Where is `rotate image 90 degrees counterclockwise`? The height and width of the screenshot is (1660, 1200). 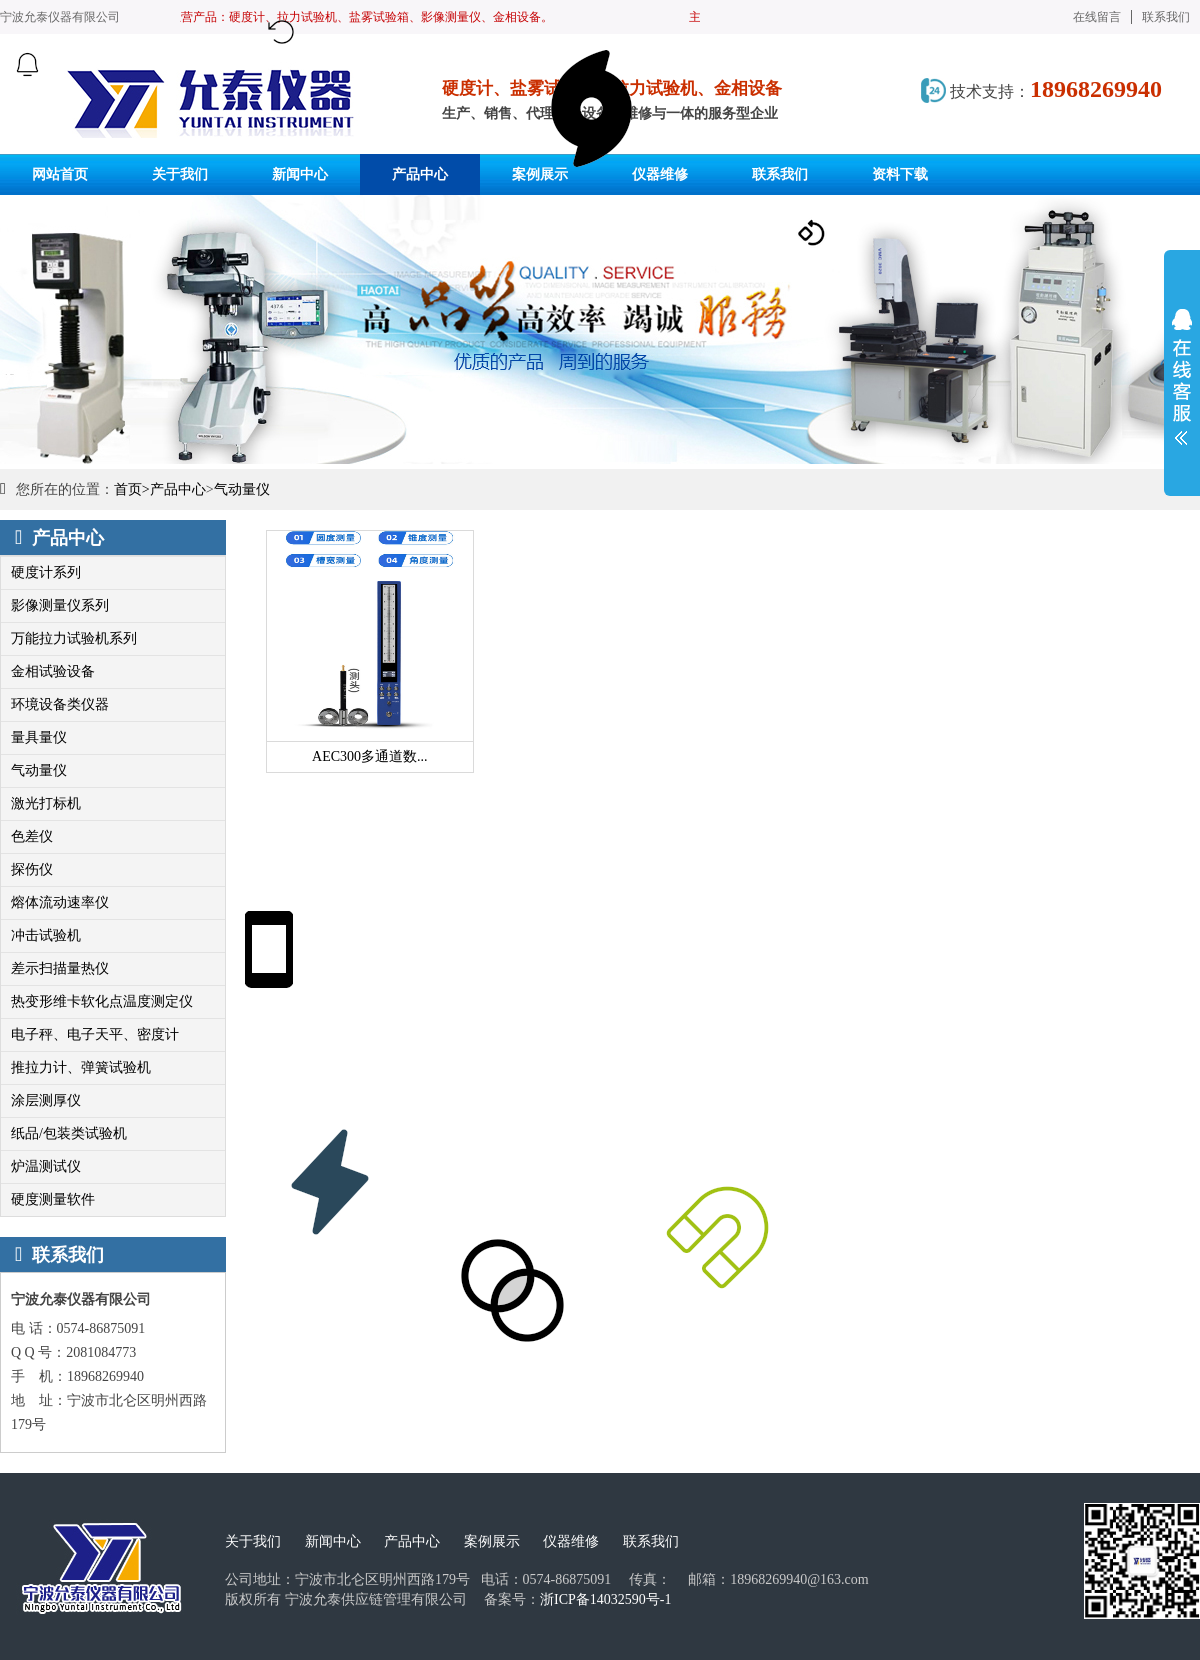 rotate image 90 degrees counterclockwise is located at coordinates (811, 232).